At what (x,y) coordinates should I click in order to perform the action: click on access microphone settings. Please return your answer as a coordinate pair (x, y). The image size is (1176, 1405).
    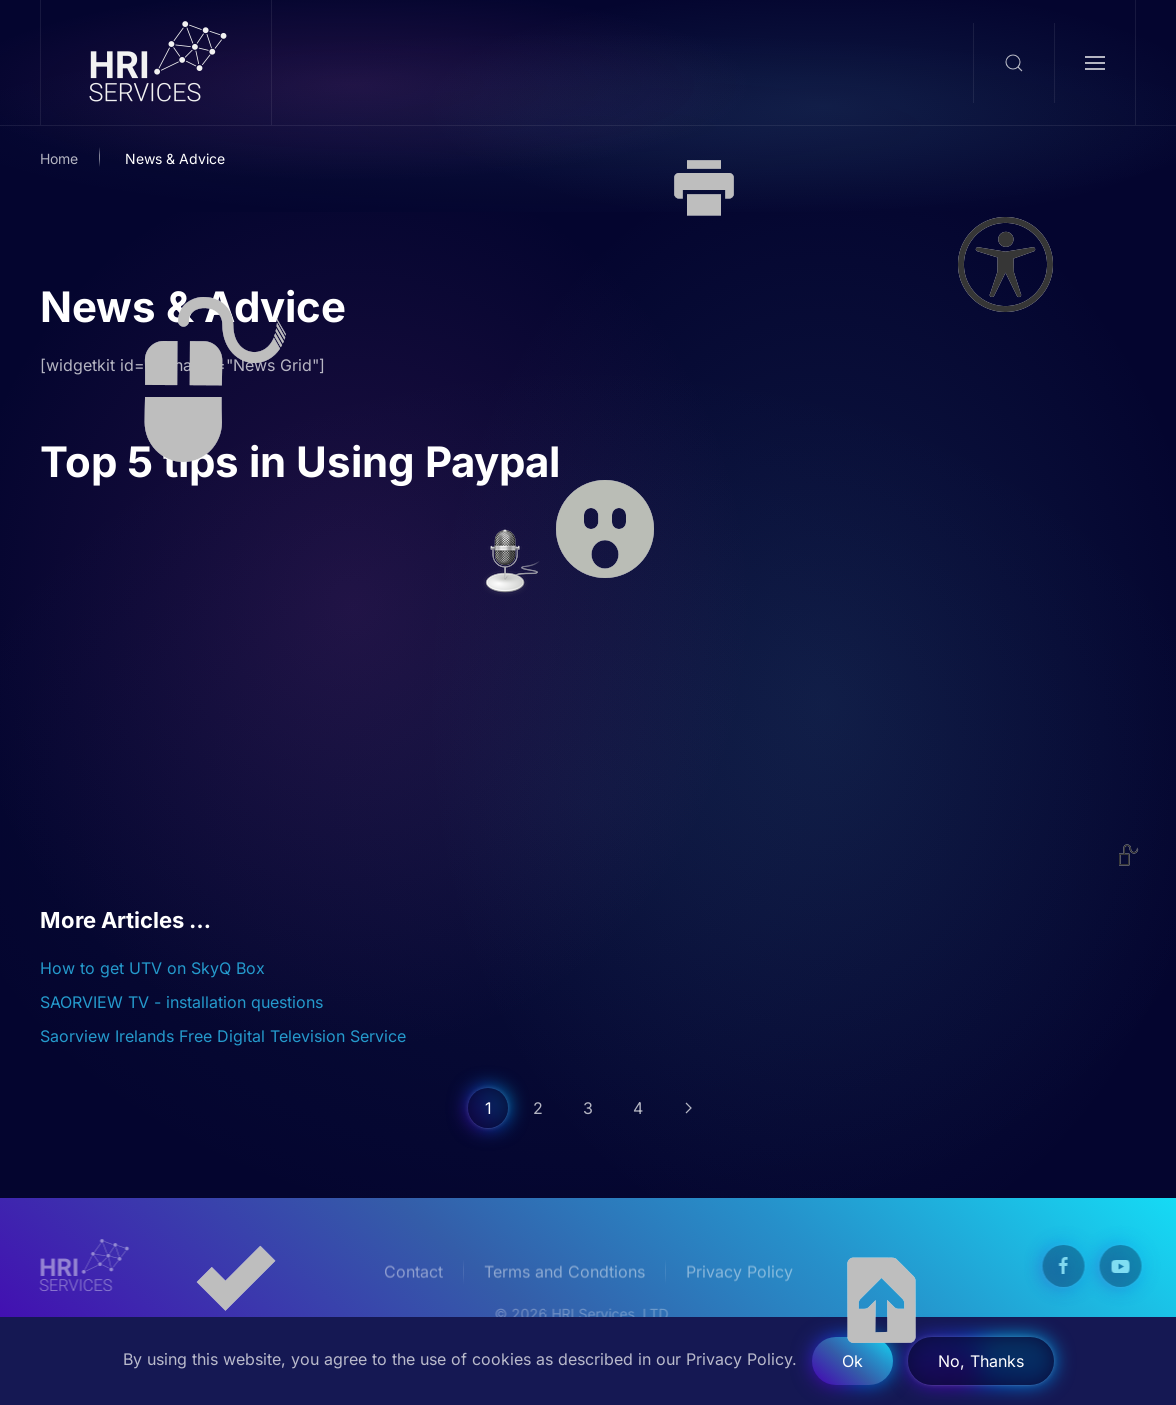
    Looking at the image, I should click on (506, 559).